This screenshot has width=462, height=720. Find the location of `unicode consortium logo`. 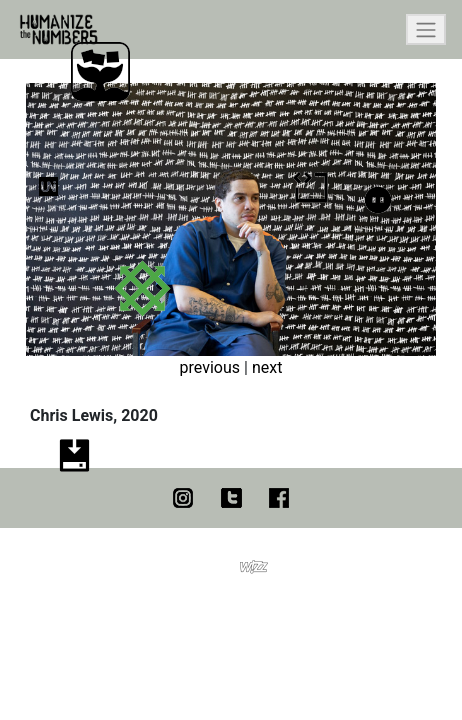

unicode consortium logo is located at coordinates (48, 186).